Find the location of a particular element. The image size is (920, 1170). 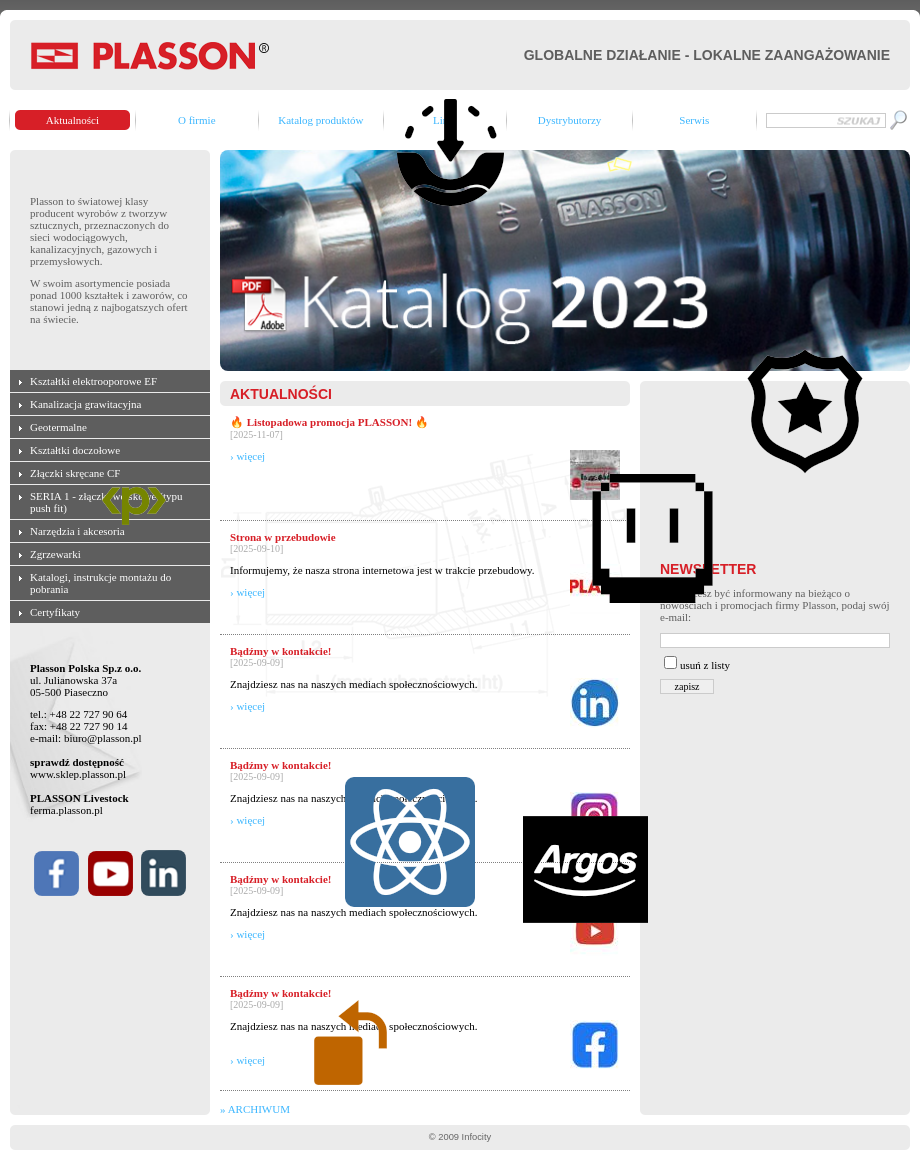

open aseprite pixel art editor is located at coordinates (652, 538).